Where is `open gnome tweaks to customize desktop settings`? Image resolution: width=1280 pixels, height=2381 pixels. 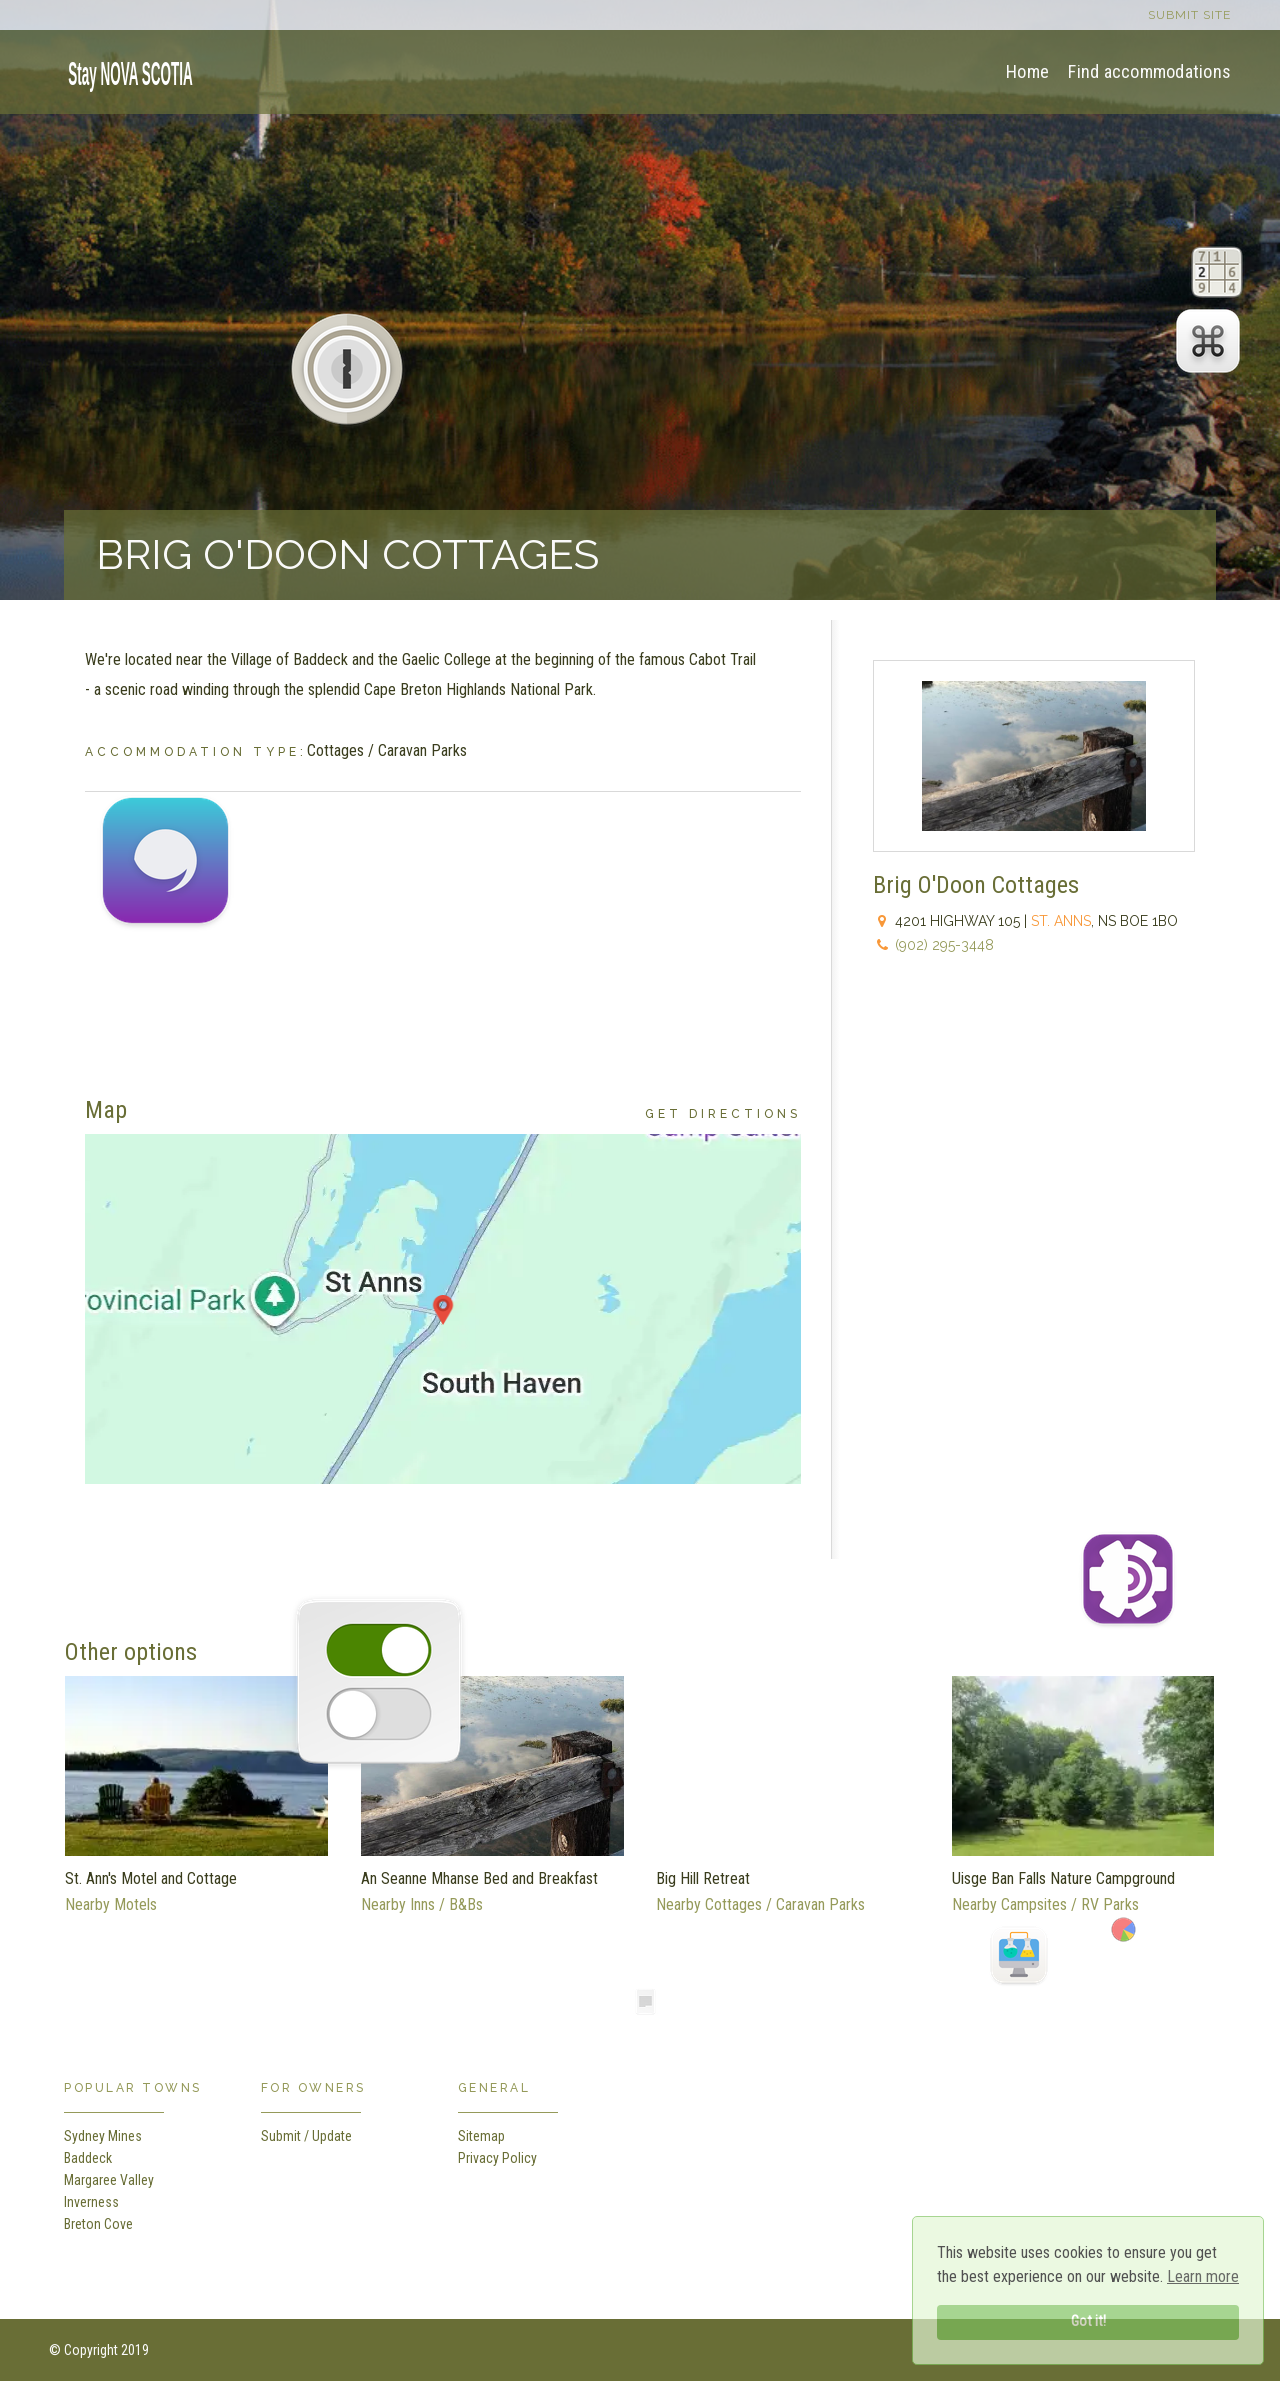
open gnome tweaks to customize desktop settings is located at coordinates (379, 1682).